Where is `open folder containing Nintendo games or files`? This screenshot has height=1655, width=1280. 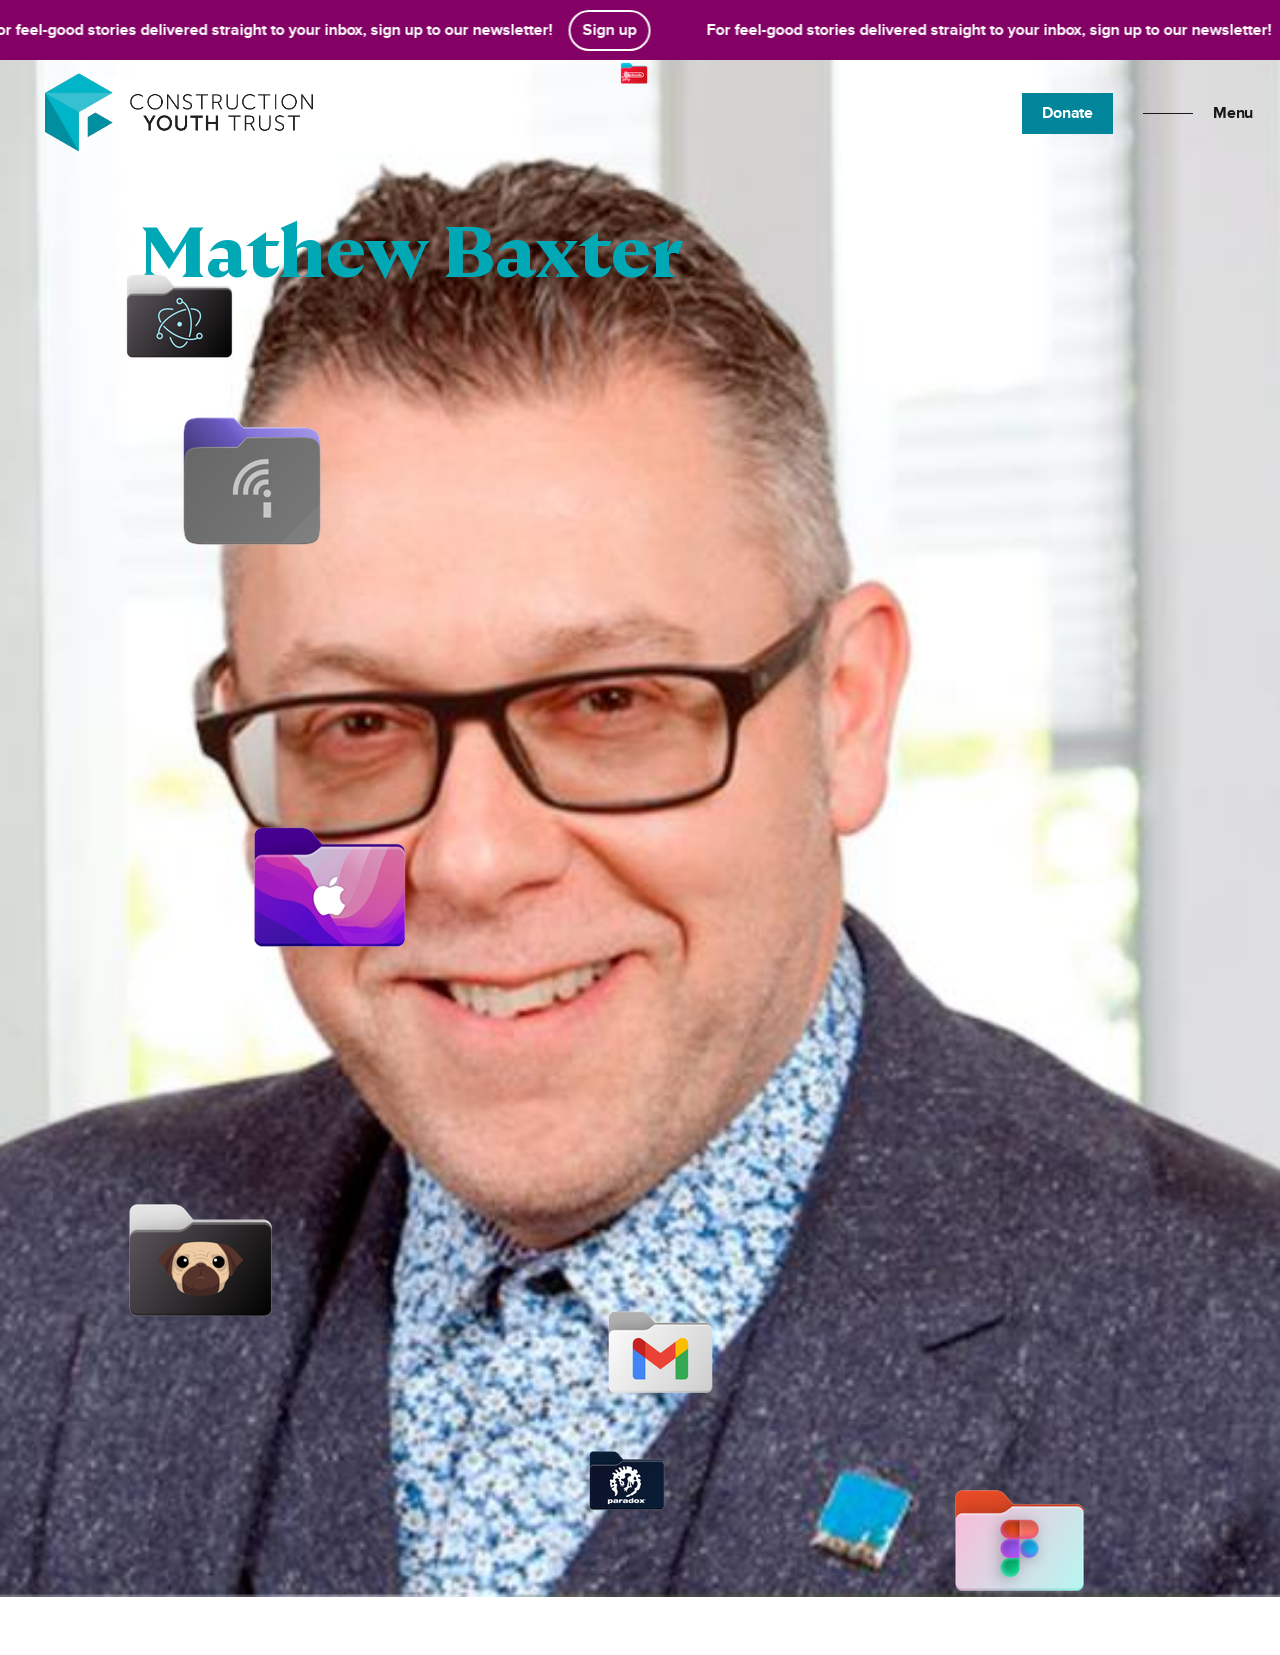 open folder containing Nintendo games or files is located at coordinates (634, 74).